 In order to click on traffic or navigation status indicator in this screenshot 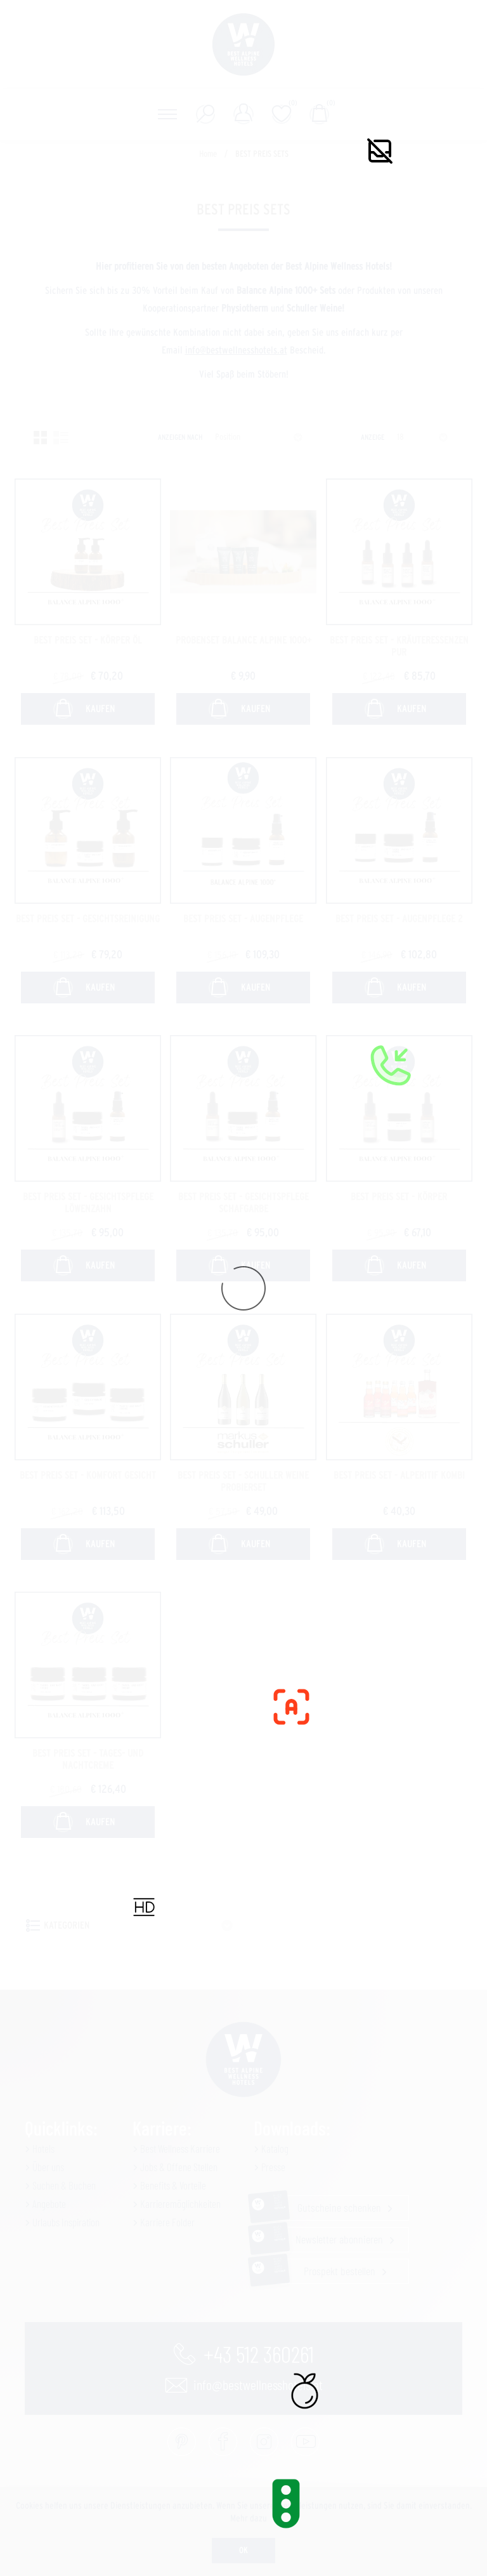, I will do `click(286, 2504)`.